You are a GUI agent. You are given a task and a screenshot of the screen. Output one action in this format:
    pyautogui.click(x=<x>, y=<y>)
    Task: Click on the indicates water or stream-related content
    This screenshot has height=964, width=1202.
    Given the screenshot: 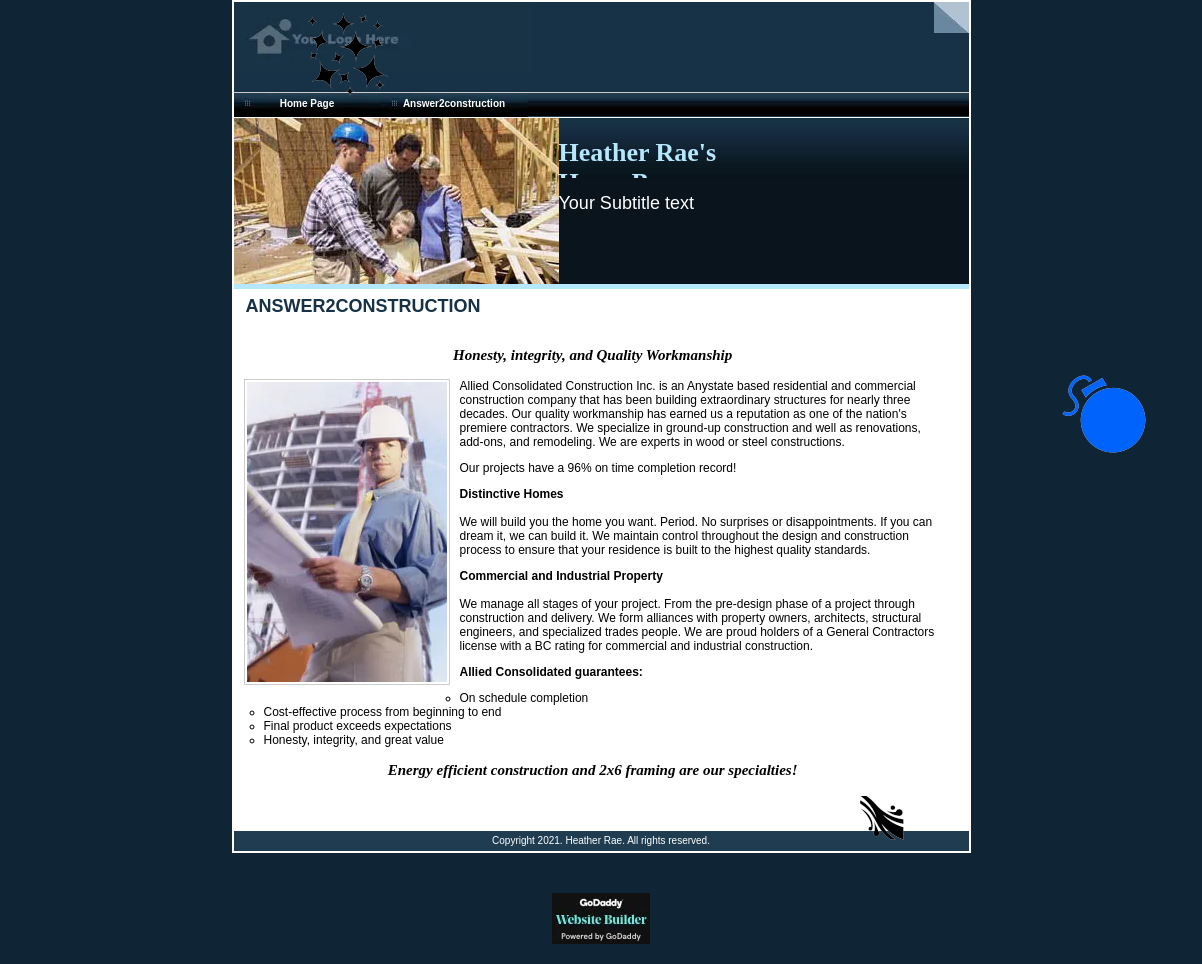 What is the action you would take?
    pyautogui.click(x=881, y=817)
    